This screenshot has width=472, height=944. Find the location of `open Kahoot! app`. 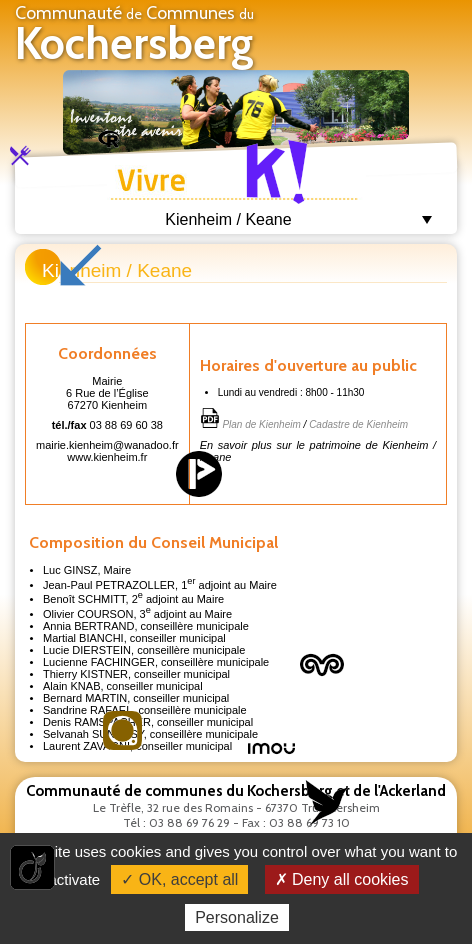

open Kahoot! app is located at coordinates (277, 172).